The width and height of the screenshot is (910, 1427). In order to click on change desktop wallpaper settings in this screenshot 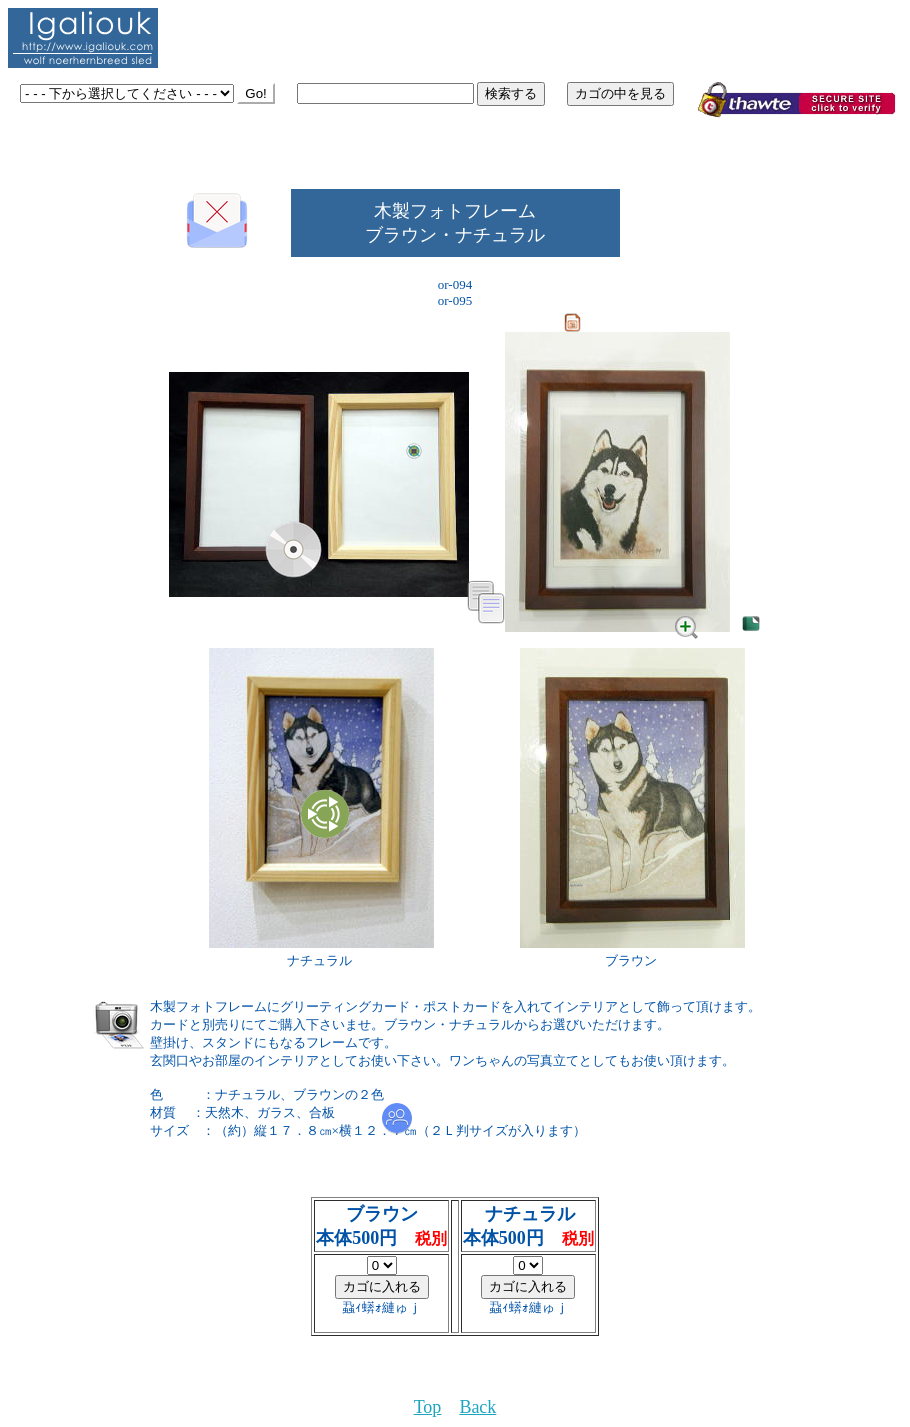, I will do `click(751, 623)`.